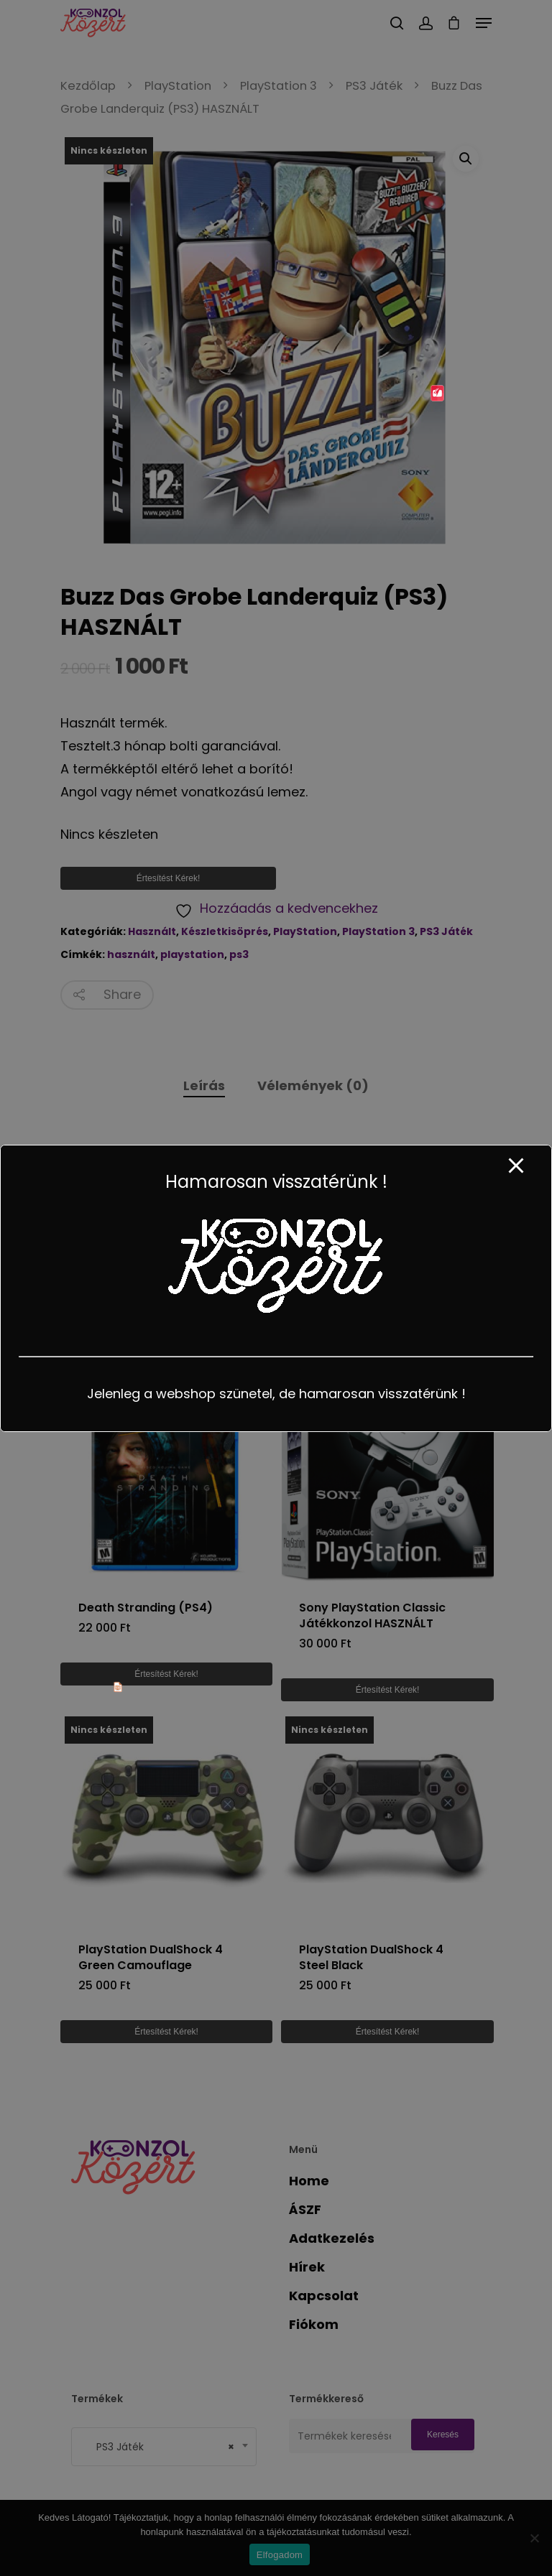 This screenshot has width=552, height=2576. What do you see at coordinates (118, 1687) in the screenshot?
I see `libreoffice impress presentation file` at bounding box center [118, 1687].